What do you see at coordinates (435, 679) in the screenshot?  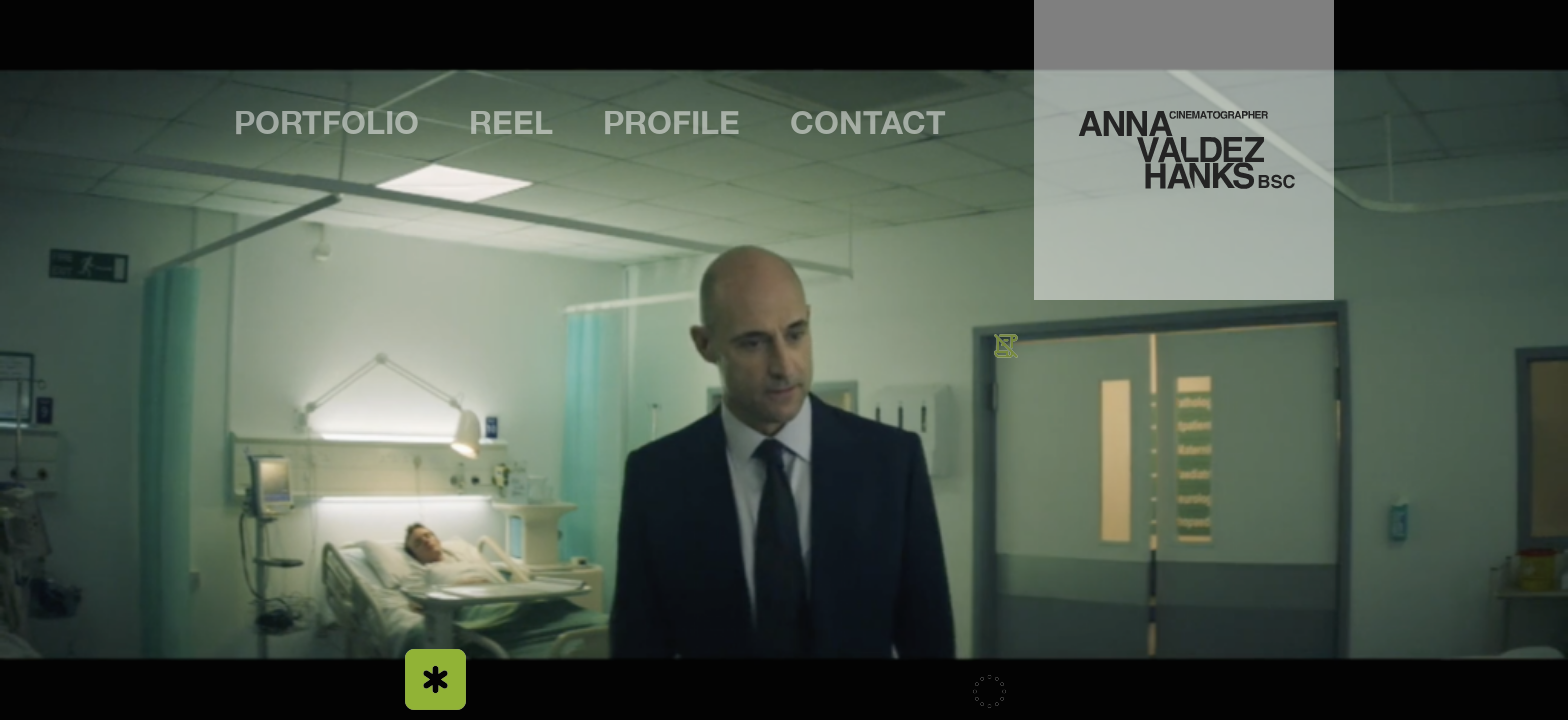 I see `indicates a required field in a form` at bounding box center [435, 679].